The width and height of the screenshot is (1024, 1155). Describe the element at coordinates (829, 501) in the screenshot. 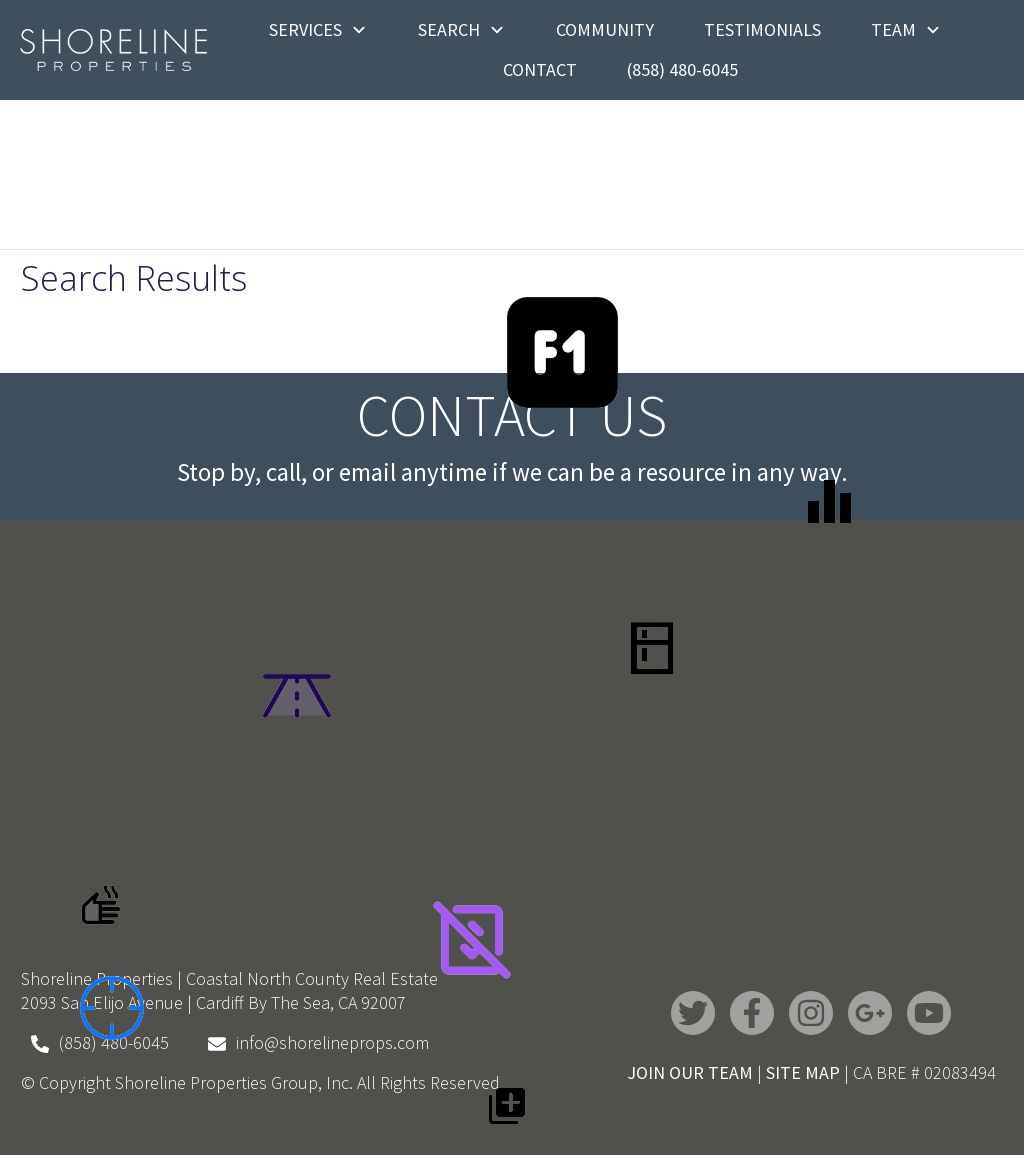

I see `adjust audio equalizer settings` at that location.